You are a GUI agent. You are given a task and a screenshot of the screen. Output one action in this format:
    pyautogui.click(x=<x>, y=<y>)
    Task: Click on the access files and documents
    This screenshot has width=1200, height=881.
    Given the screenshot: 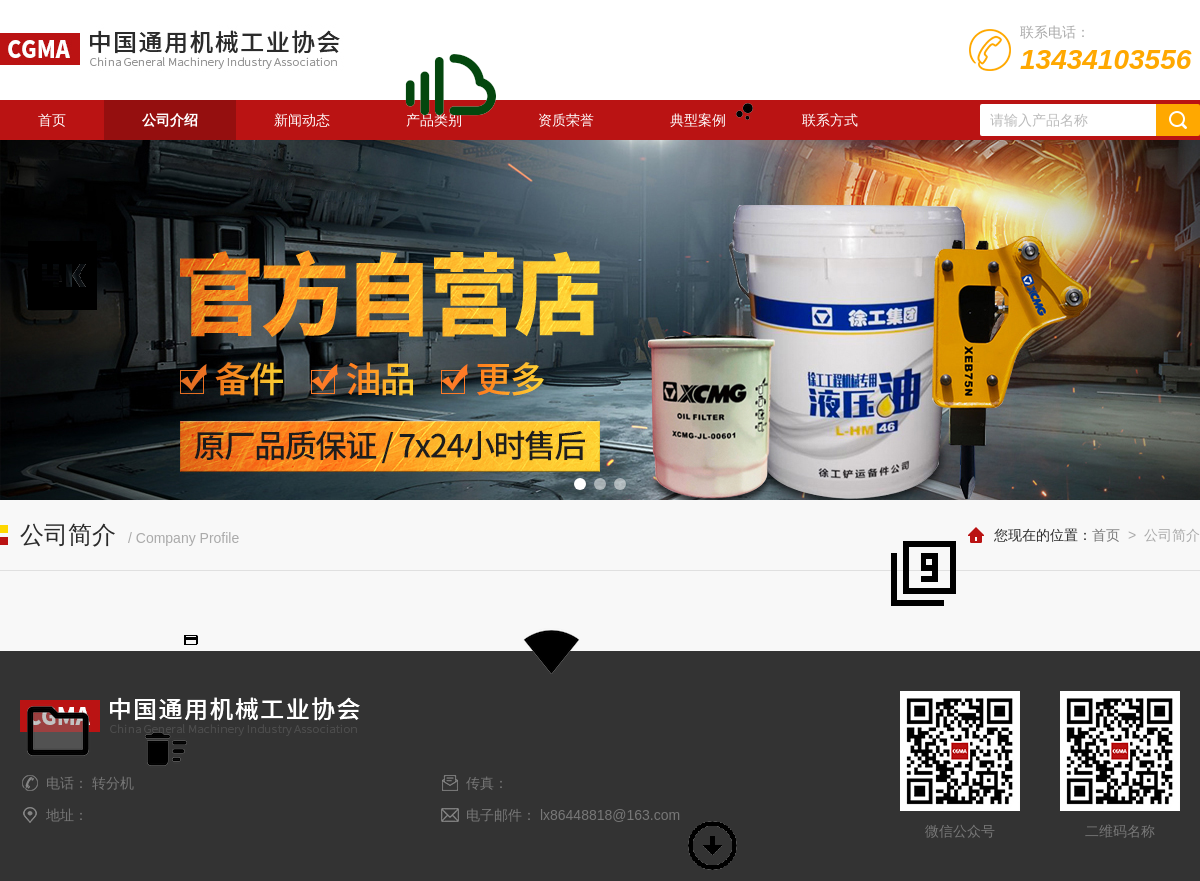 What is the action you would take?
    pyautogui.click(x=58, y=731)
    